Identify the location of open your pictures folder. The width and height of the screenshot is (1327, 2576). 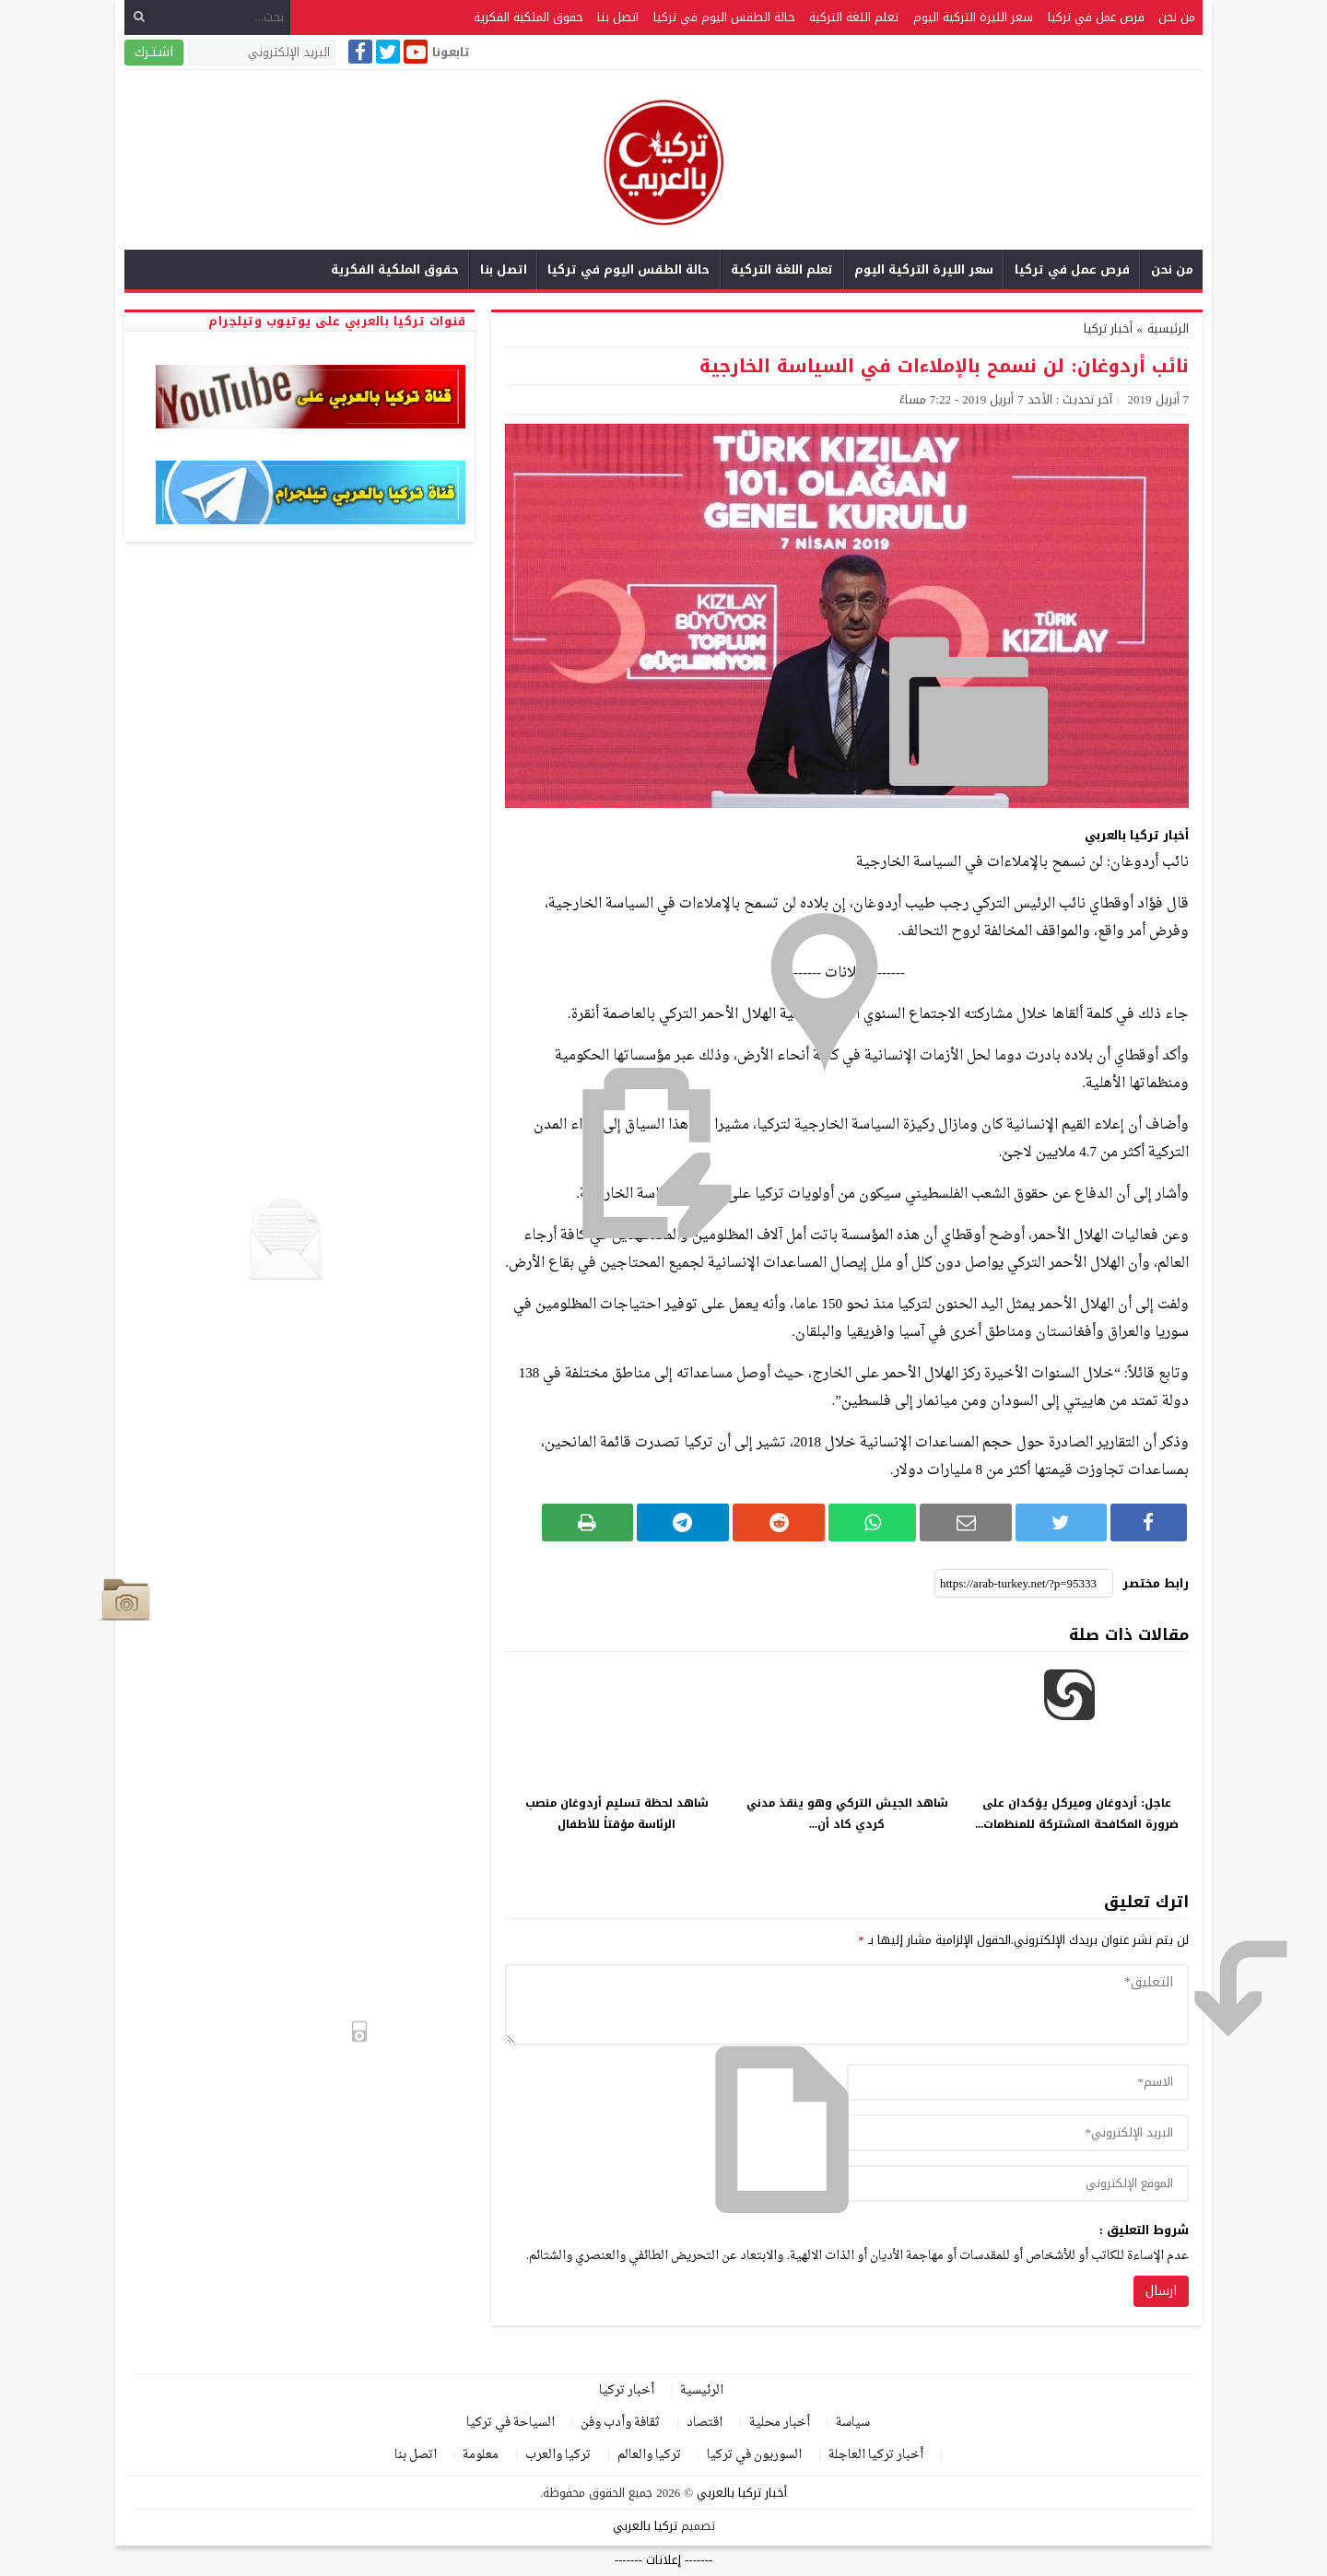
(125, 1601).